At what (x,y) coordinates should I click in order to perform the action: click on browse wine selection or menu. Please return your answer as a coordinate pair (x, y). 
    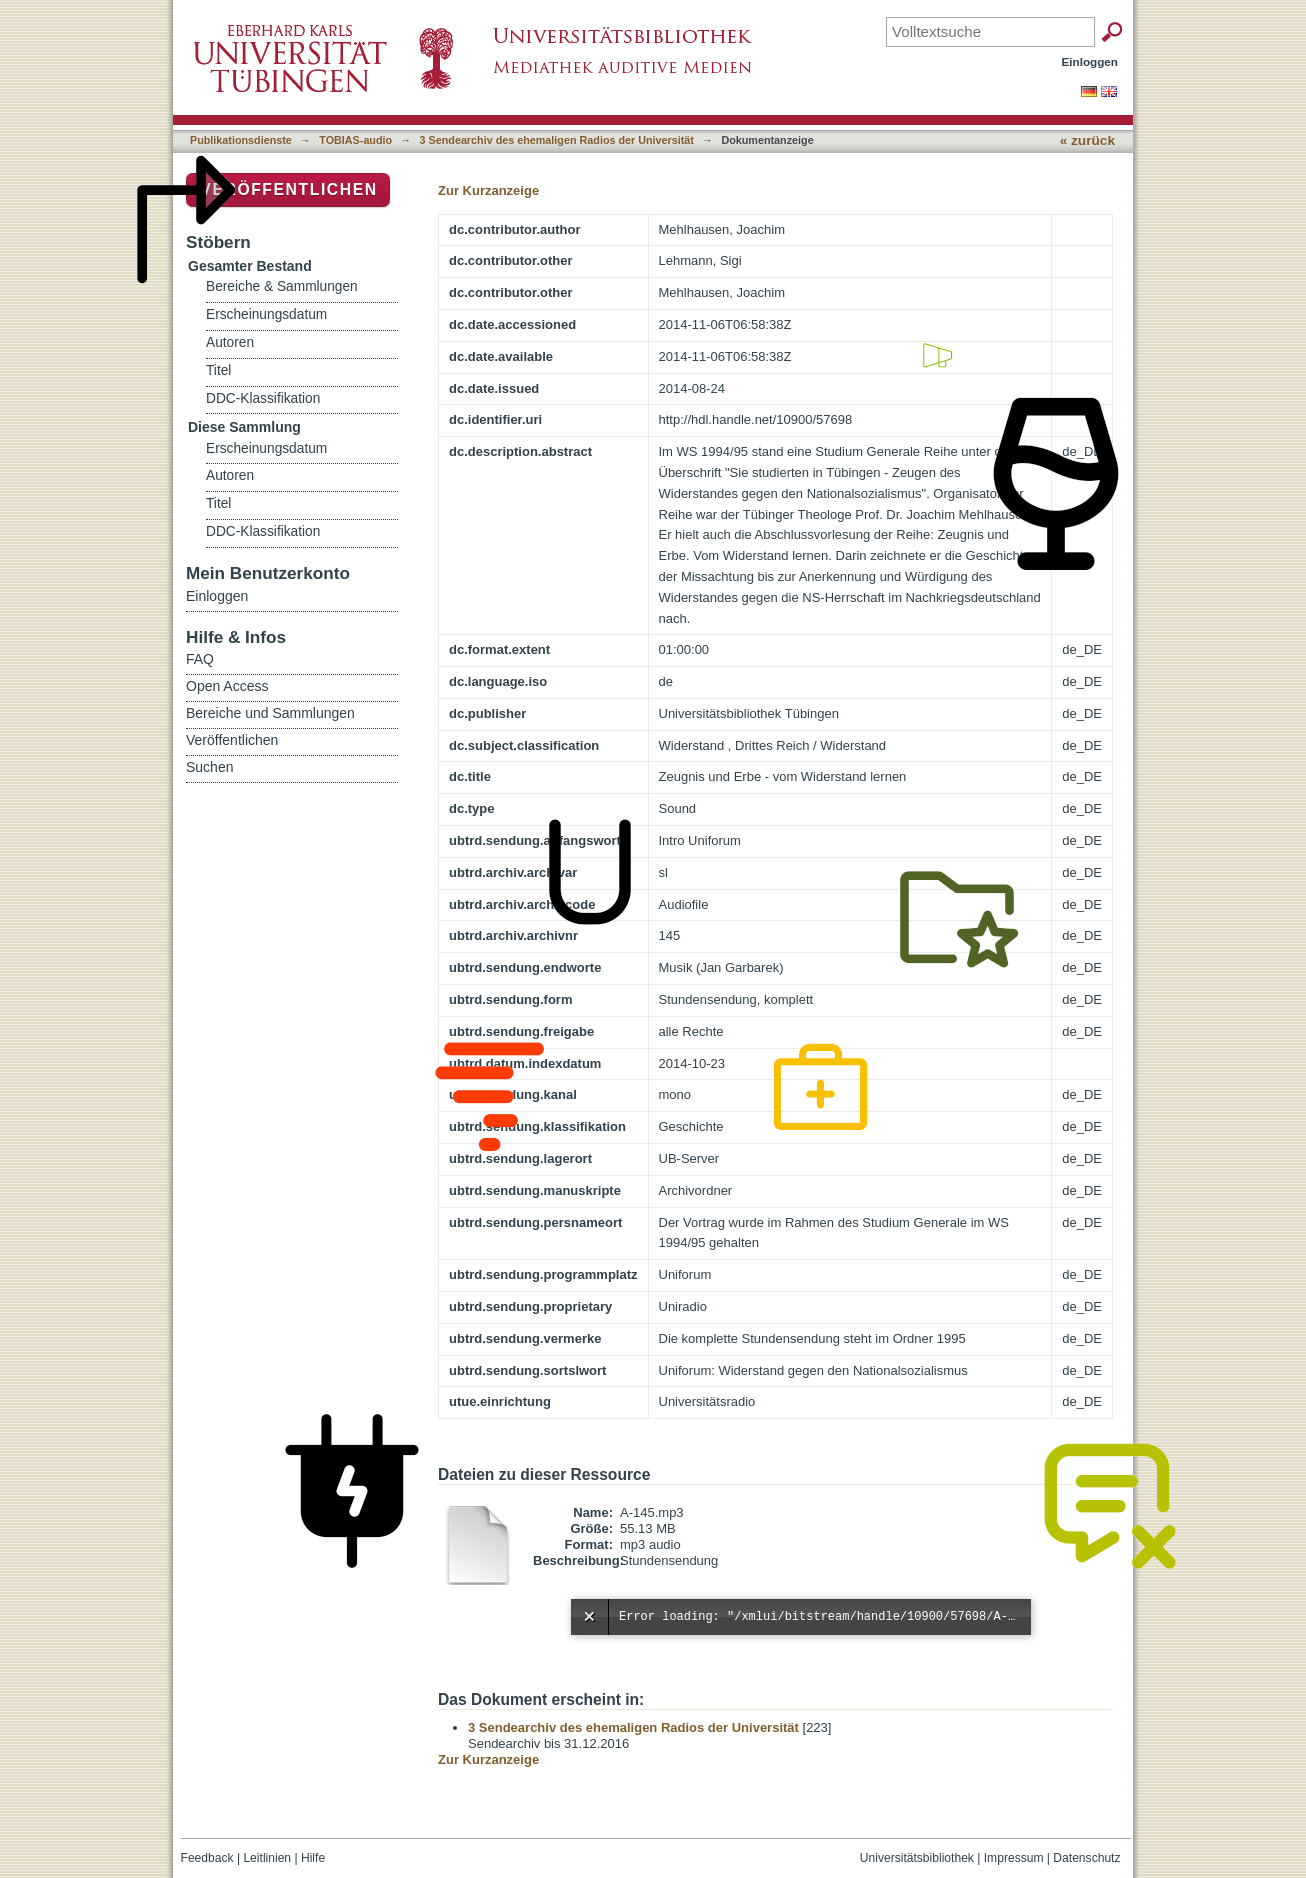
    Looking at the image, I should click on (1056, 478).